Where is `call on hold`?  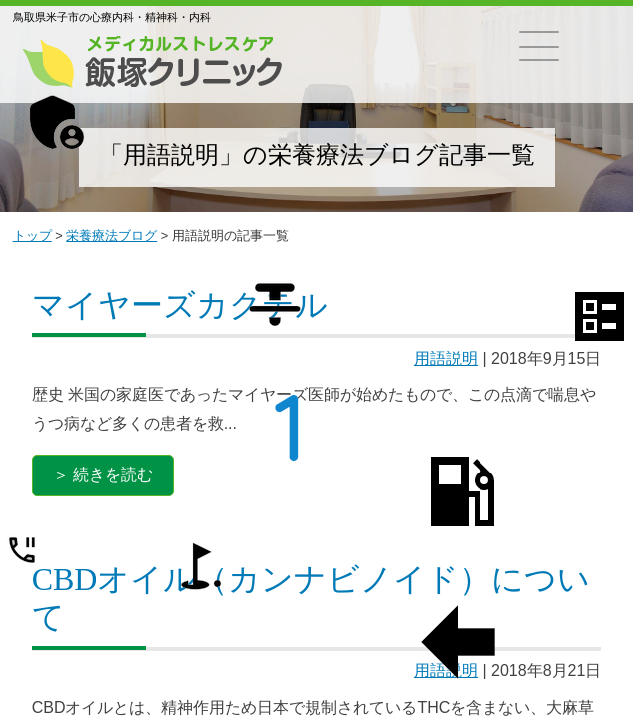
call on hold is located at coordinates (22, 550).